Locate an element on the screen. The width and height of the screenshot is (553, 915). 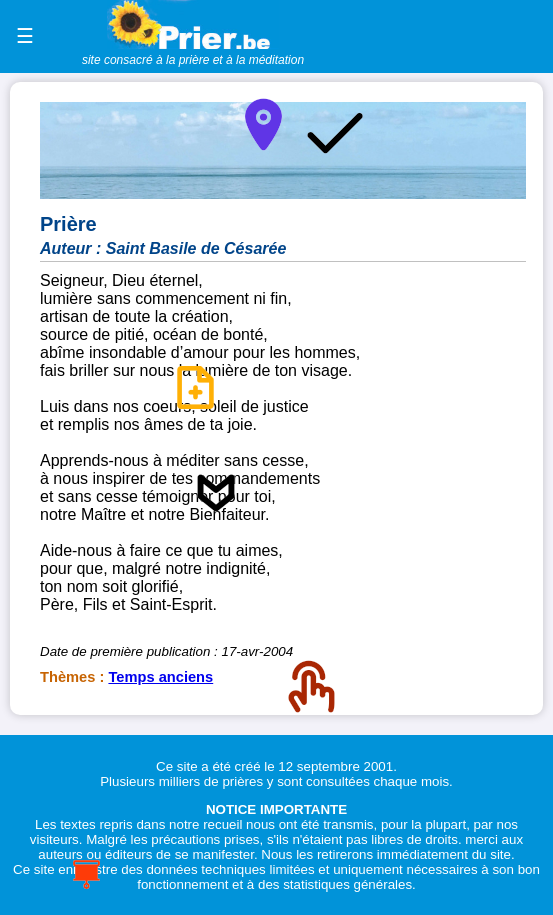
view current location on map is located at coordinates (263, 124).